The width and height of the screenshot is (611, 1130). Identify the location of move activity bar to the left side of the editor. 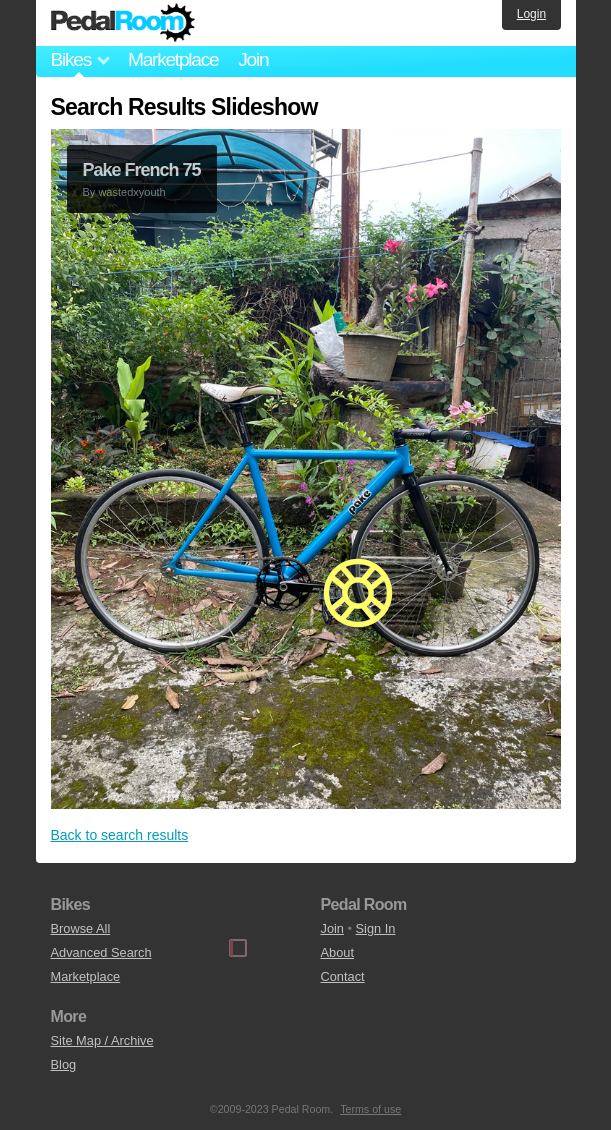
(238, 948).